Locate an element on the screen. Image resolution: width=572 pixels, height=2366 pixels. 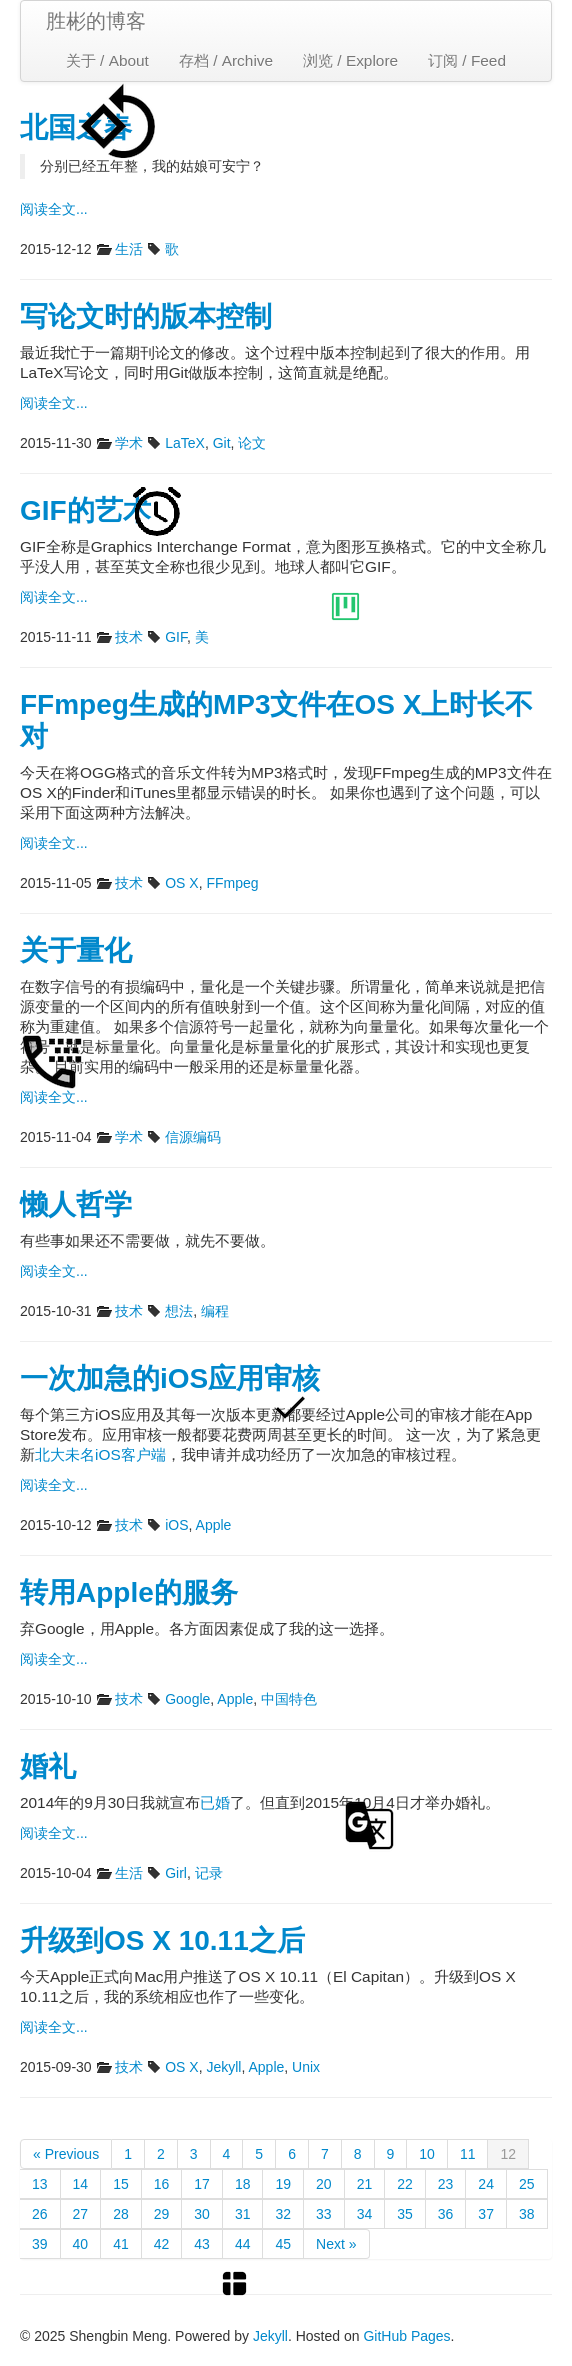
access TTY/TDD accessibility calling features is located at coordinates (52, 1062).